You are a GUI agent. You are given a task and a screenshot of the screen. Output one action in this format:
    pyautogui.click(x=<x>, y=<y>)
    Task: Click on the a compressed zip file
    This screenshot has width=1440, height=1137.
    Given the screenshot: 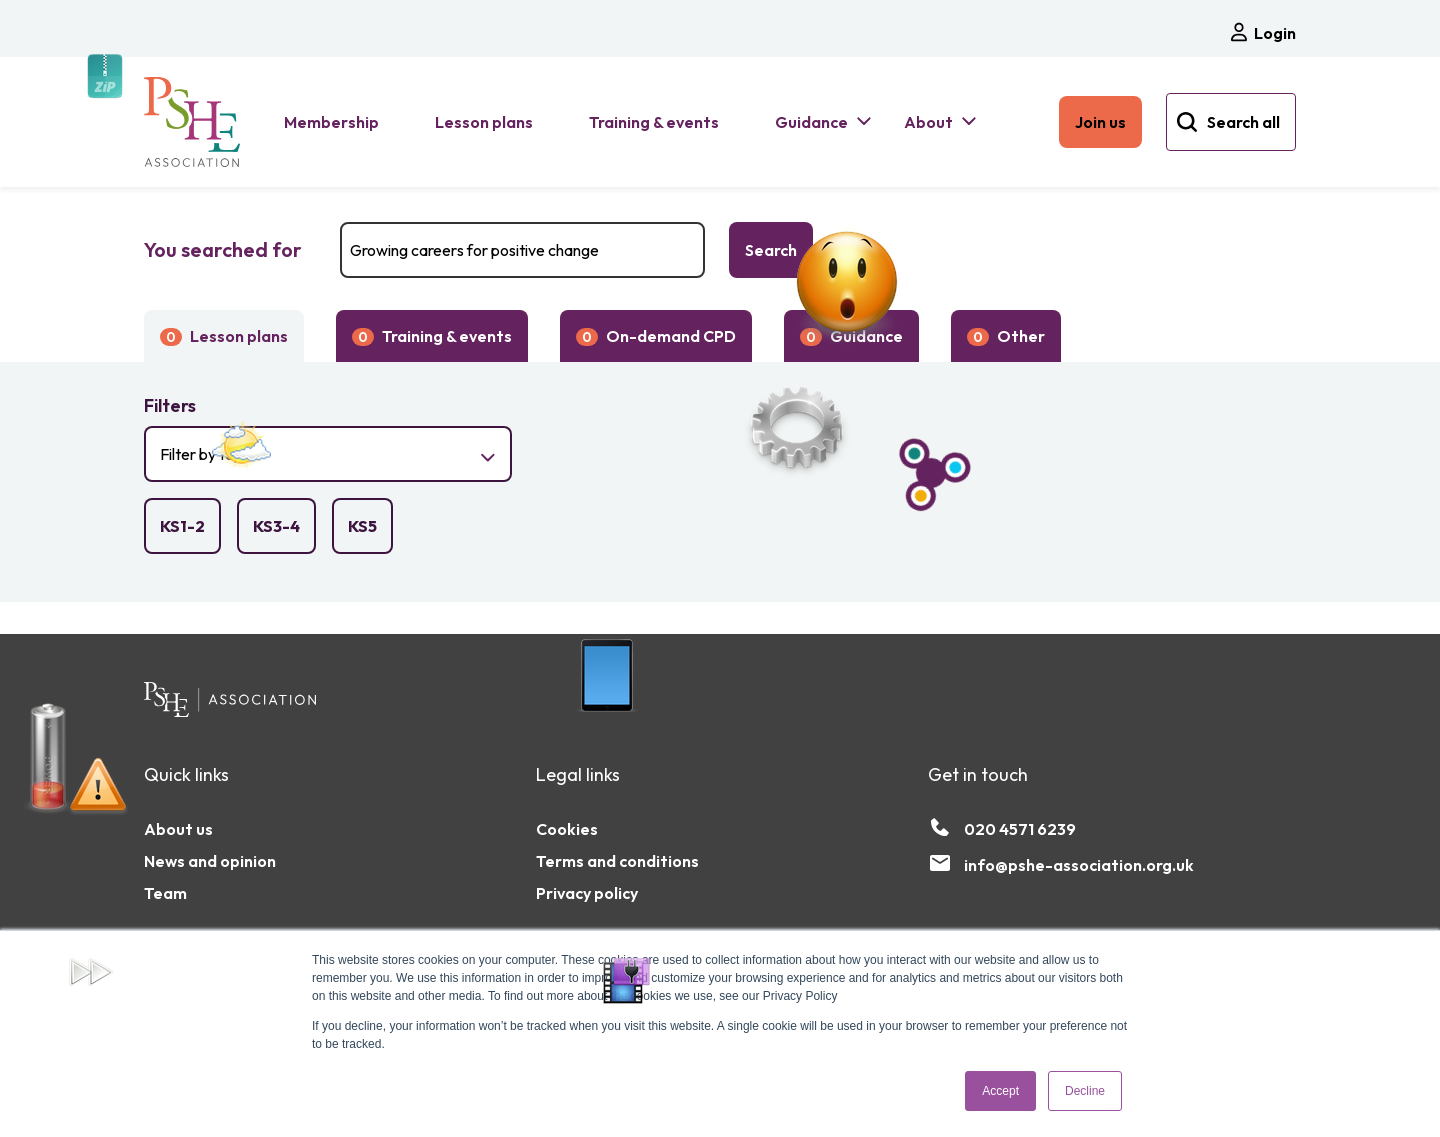 What is the action you would take?
    pyautogui.click(x=105, y=76)
    